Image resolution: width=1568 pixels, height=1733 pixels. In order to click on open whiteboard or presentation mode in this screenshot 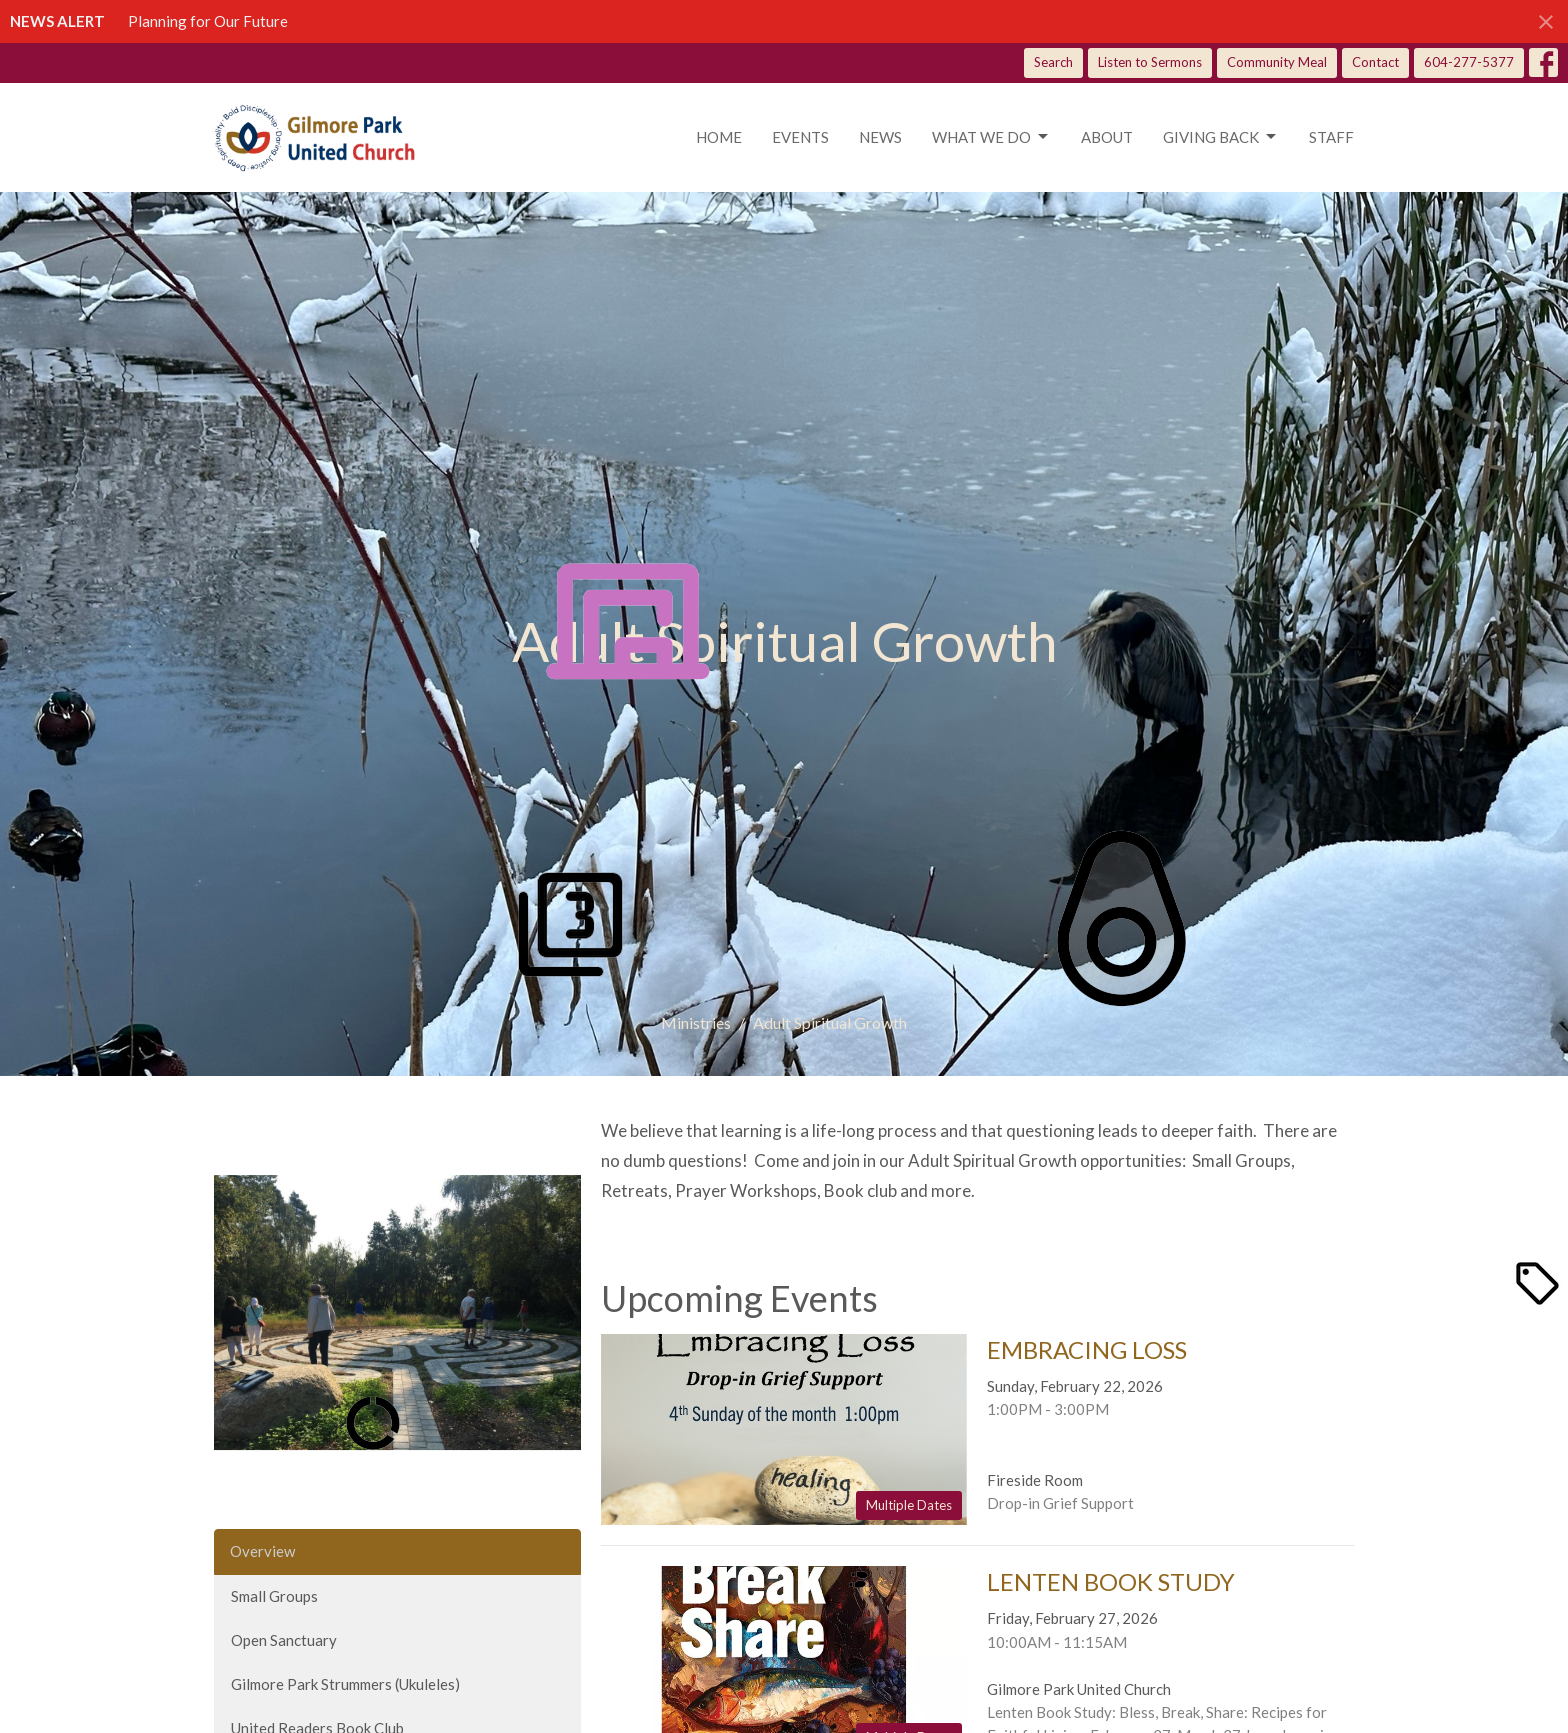, I will do `click(628, 624)`.